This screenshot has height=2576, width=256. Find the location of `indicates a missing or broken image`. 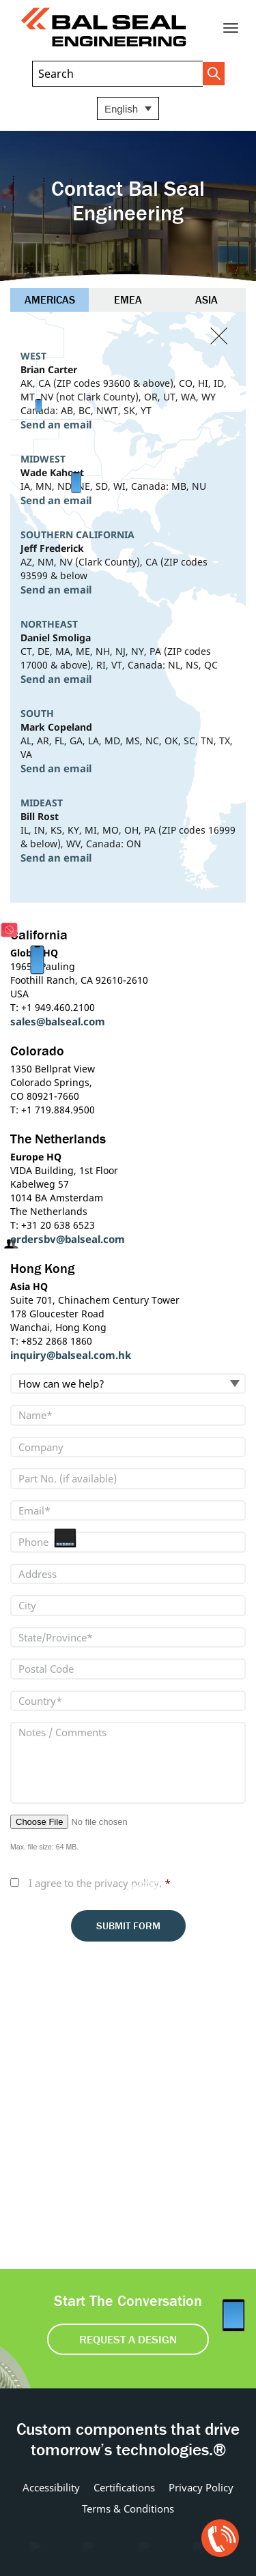

indicates a missing or broken image is located at coordinates (9, 929).